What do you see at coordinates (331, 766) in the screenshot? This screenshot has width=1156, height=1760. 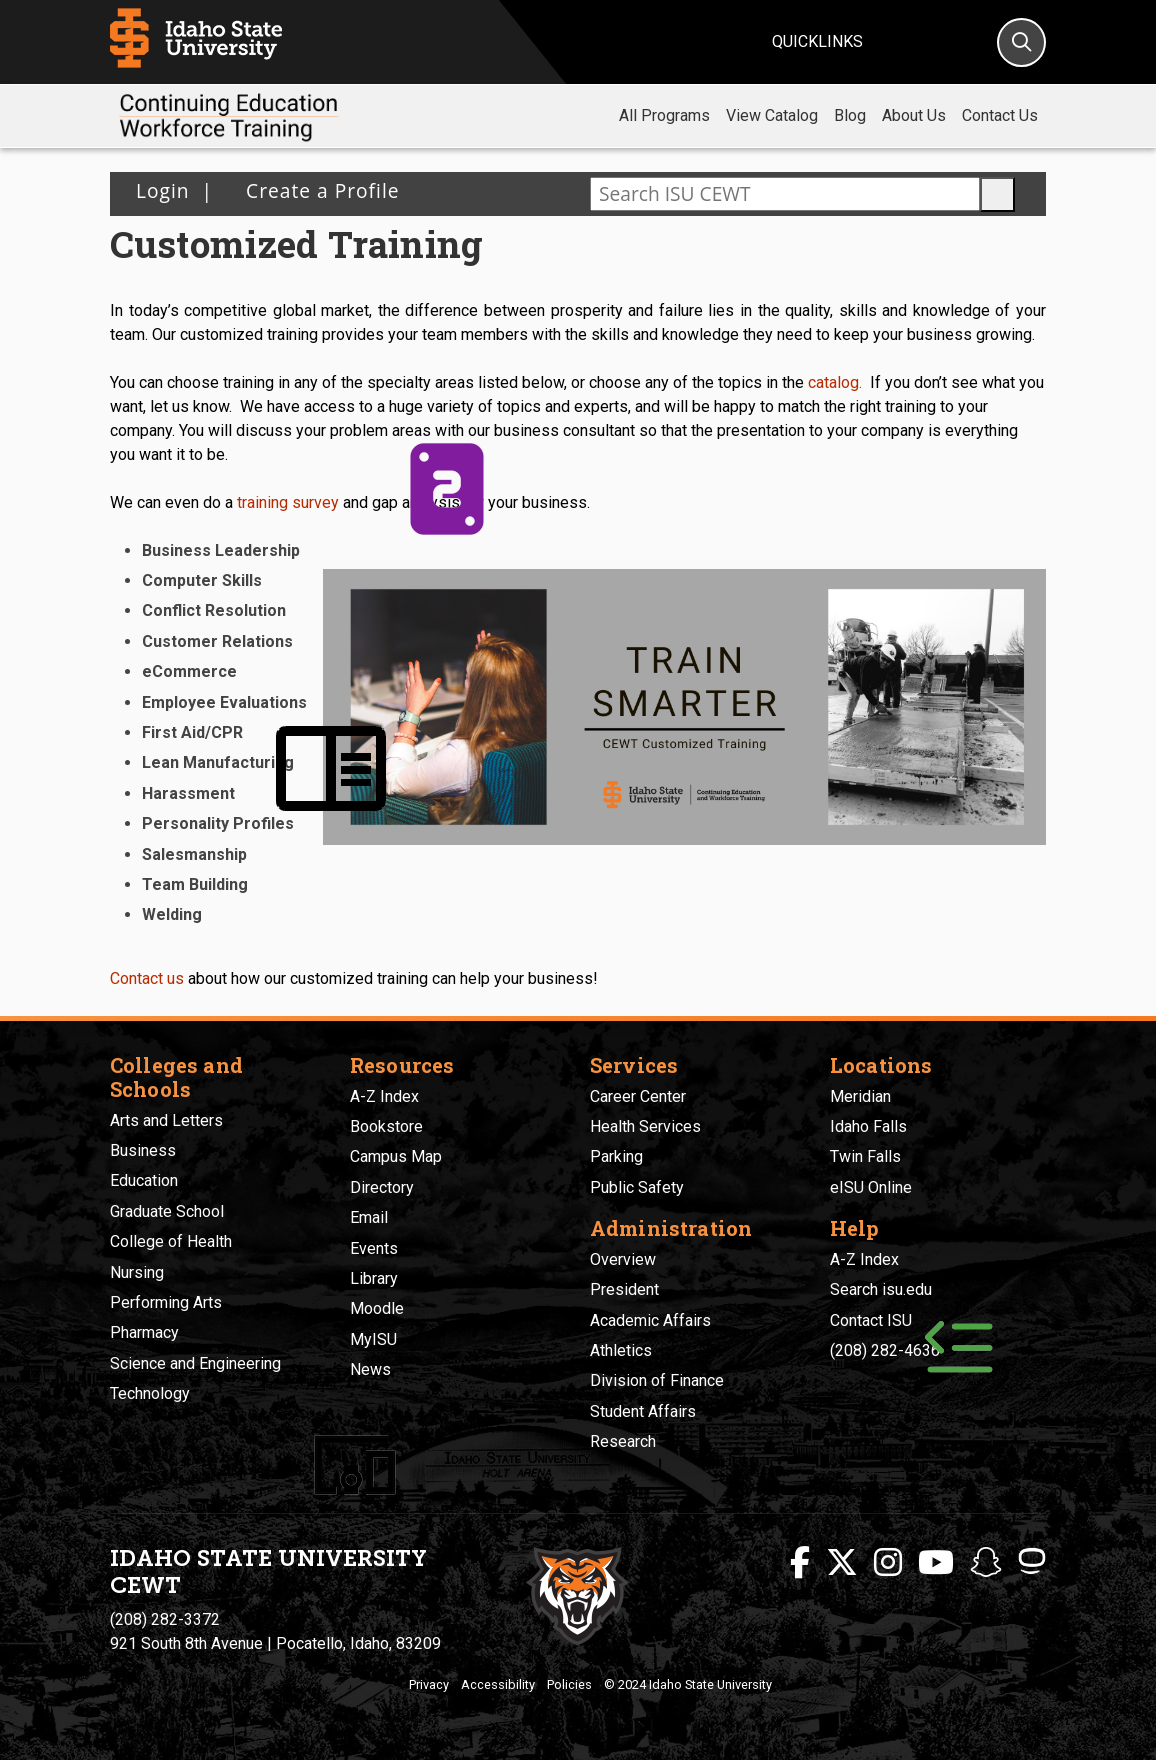 I see `switch to reader mode for distraction-free reading` at bounding box center [331, 766].